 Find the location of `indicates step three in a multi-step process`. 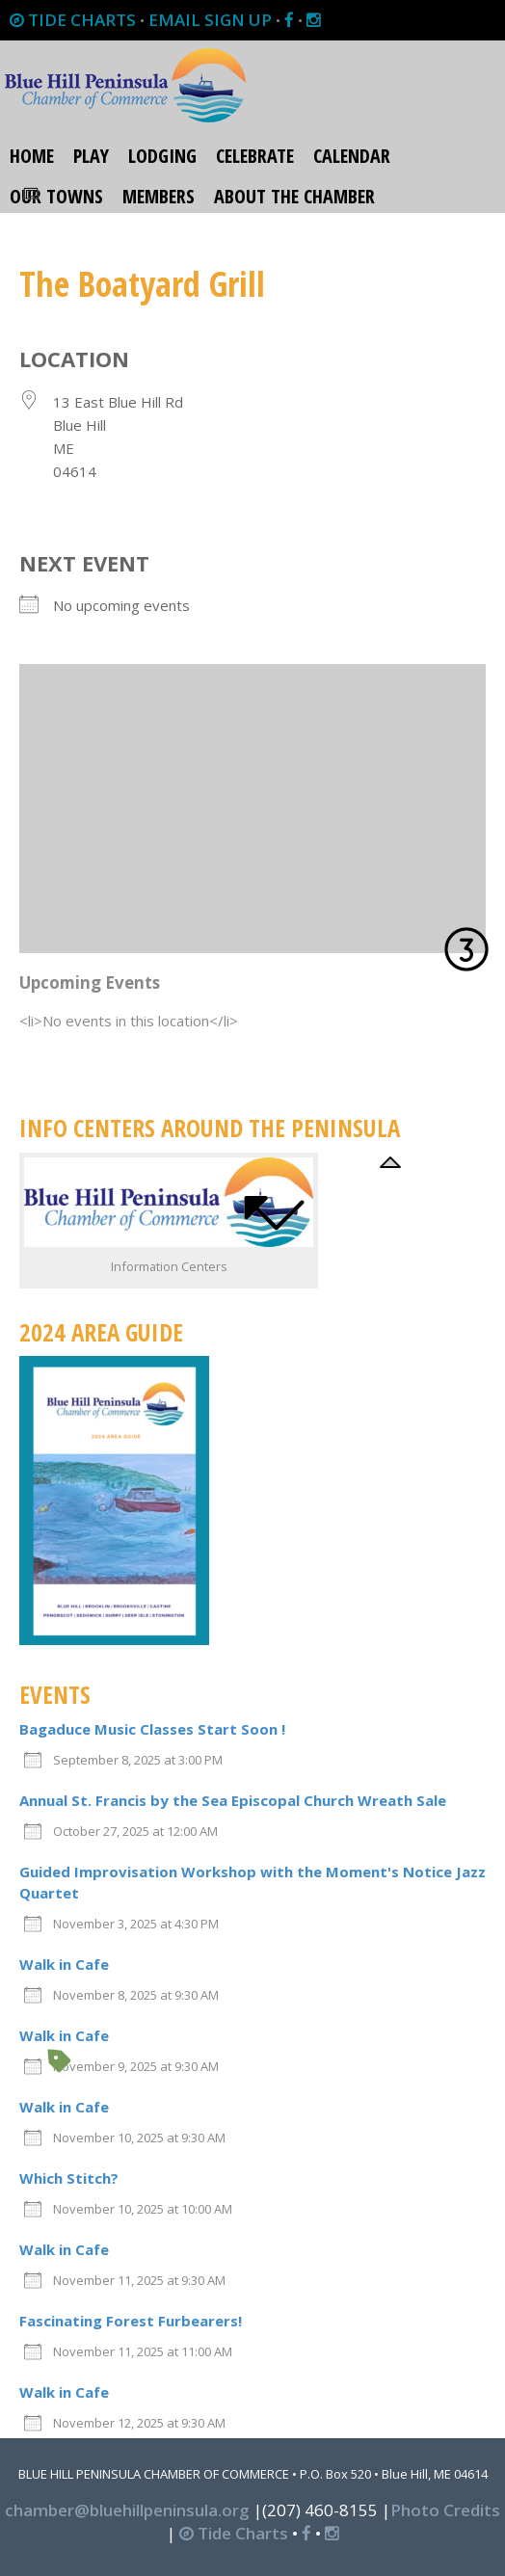

indicates step three in a multi-step process is located at coordinates (466, 949).